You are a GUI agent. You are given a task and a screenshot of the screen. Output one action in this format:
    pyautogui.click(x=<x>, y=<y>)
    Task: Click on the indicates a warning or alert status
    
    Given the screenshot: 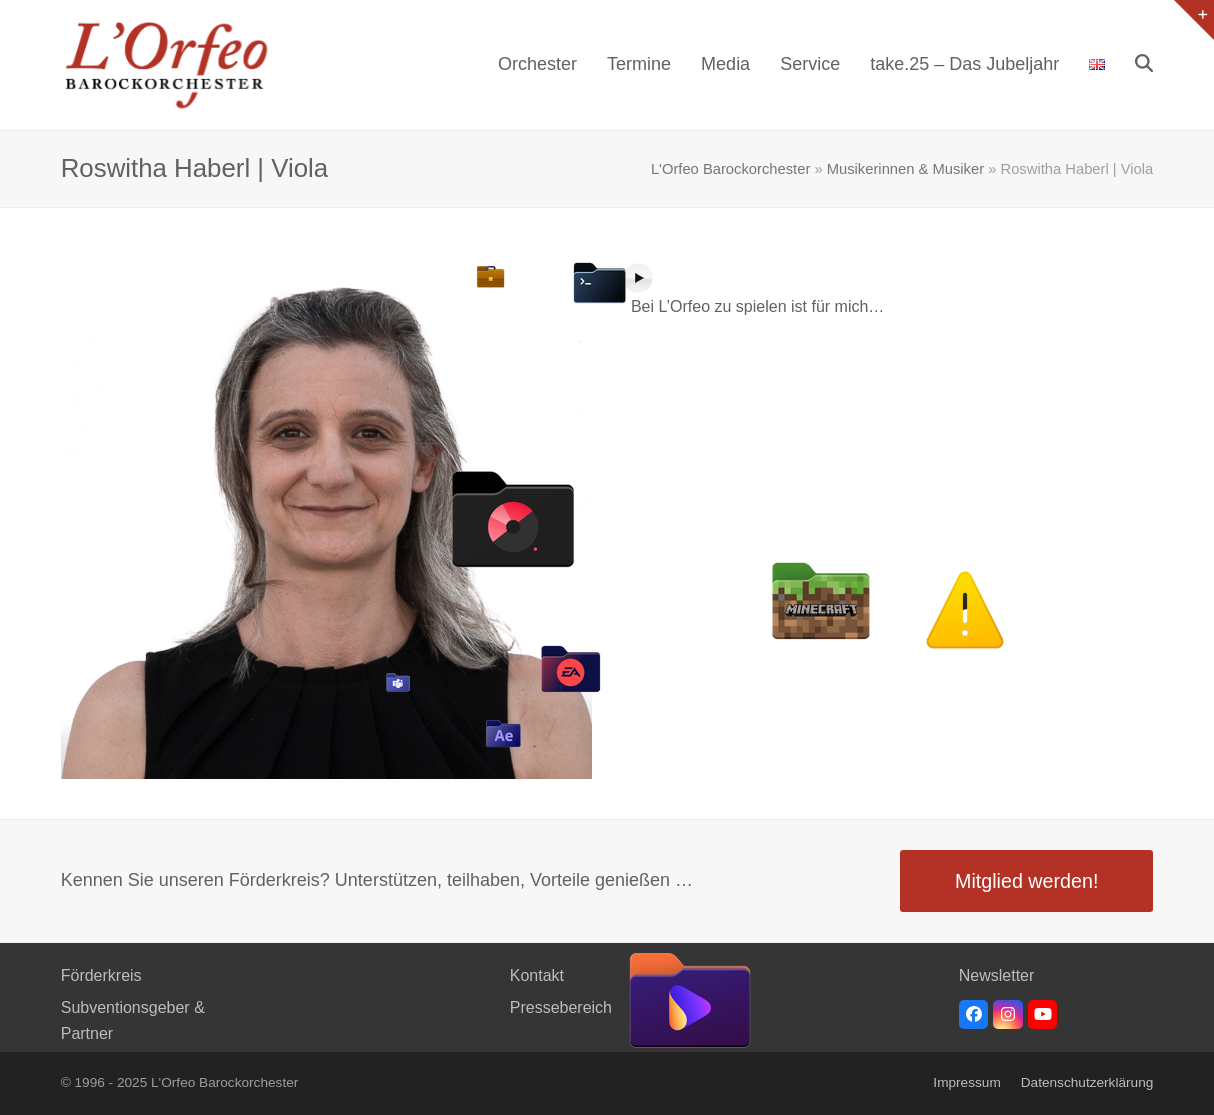 What is the action you would take?
    pyautogui.click(x=965, y=610)
    